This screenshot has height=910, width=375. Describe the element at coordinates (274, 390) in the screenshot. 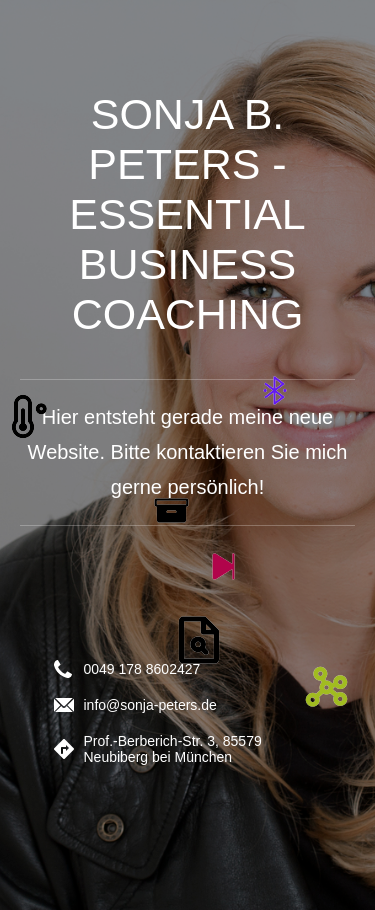

I see `indicates an active bluetooth connection` at that location.